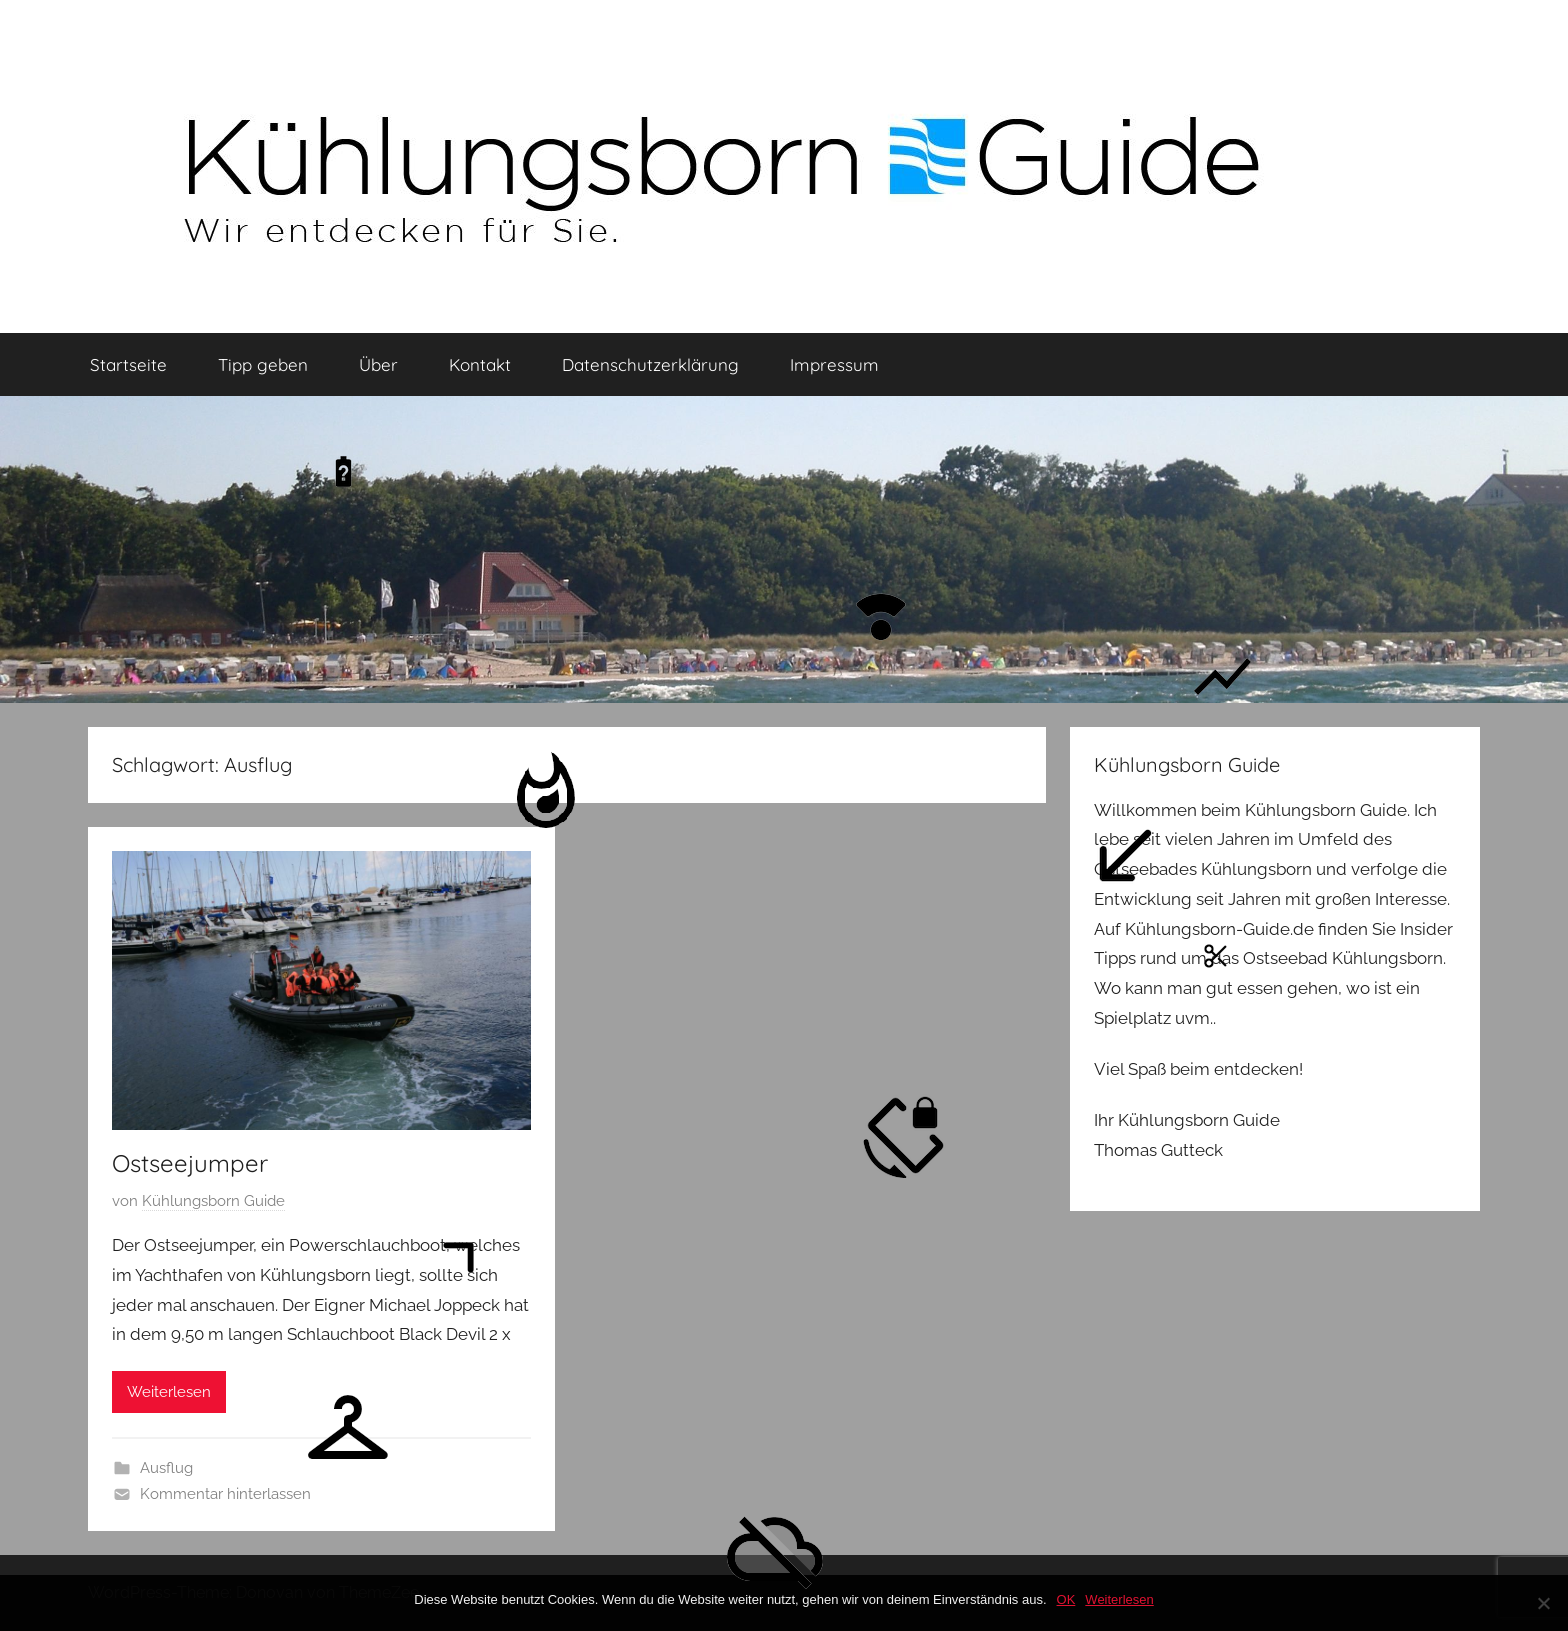 The width and height of the screenshot is (1568, 1631). I want to click on navigate to external link, so click(458, 1257).